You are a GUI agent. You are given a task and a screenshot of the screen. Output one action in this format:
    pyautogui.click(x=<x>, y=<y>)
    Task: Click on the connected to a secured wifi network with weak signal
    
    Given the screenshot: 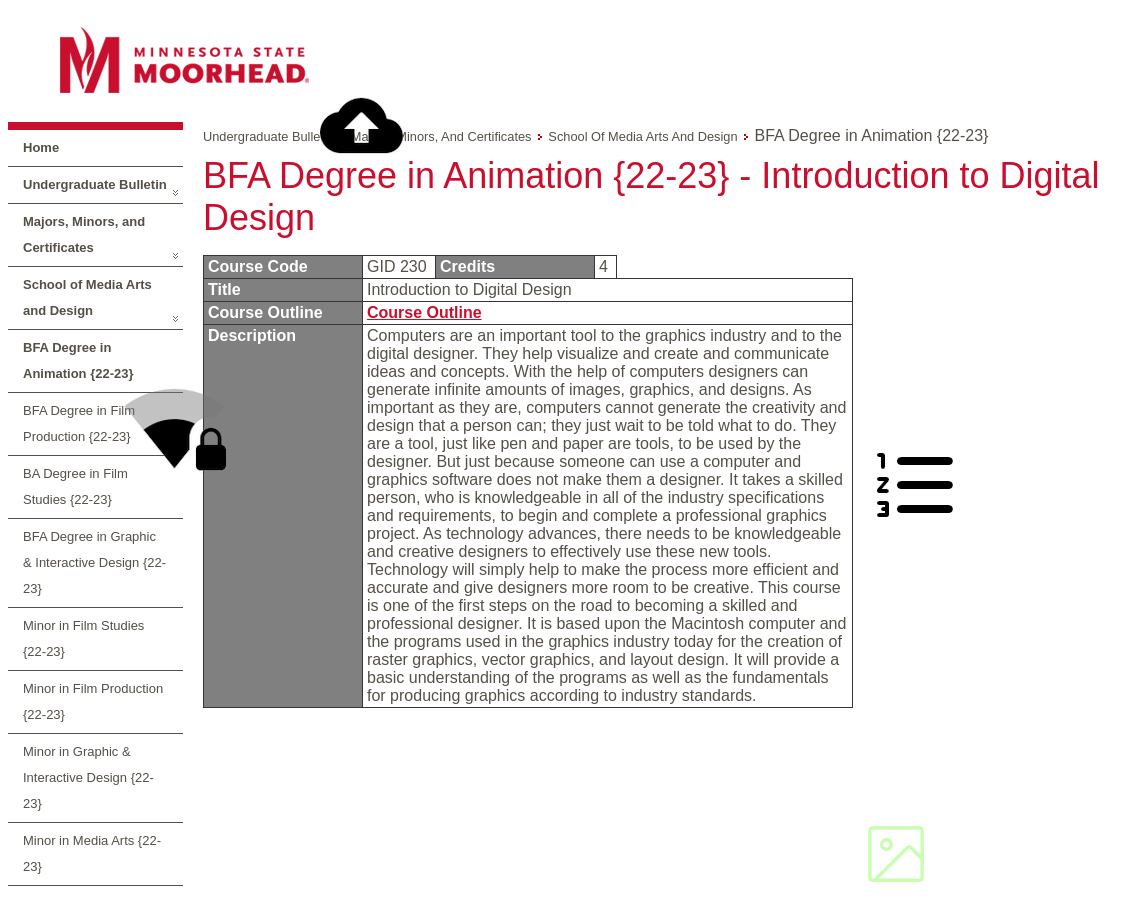 What is the action you would take?
    pyautogui.click(x=174, y=427)
    